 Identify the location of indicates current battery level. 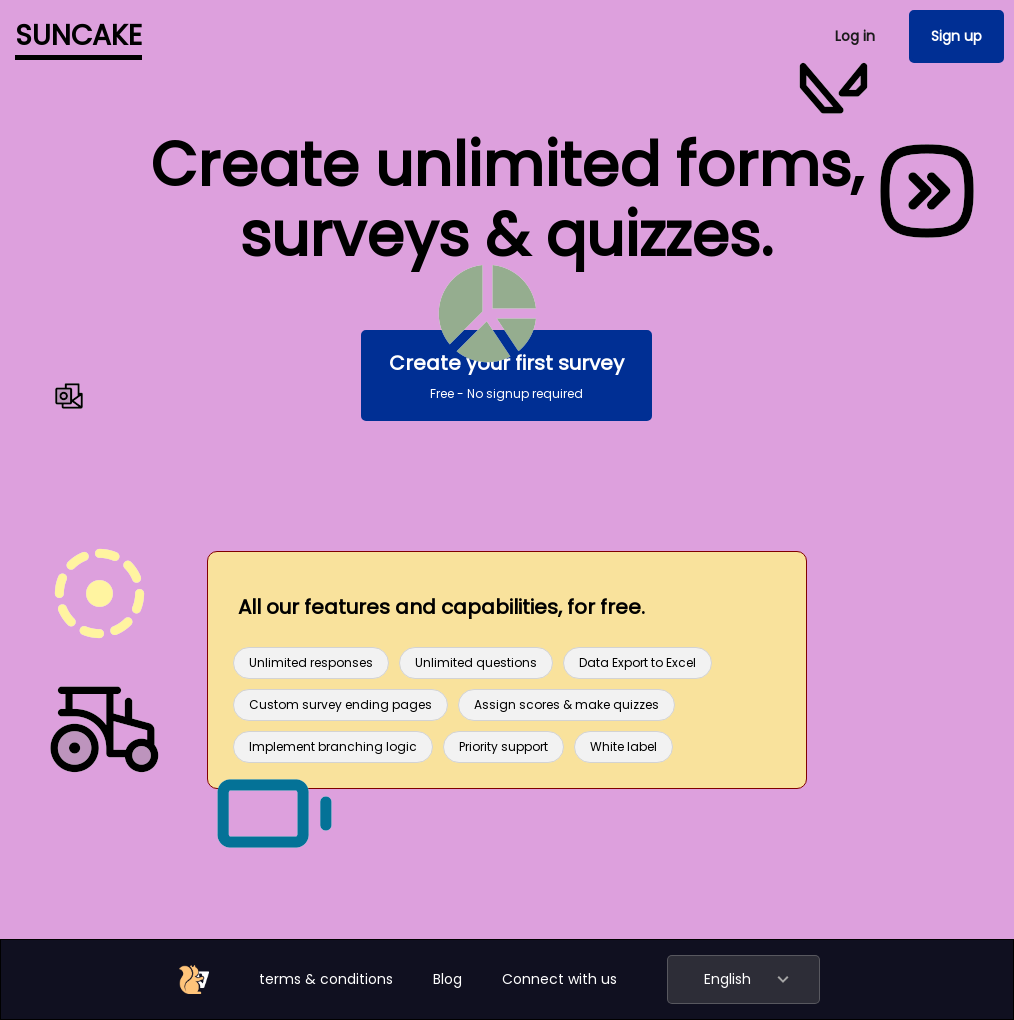
(274, 813).